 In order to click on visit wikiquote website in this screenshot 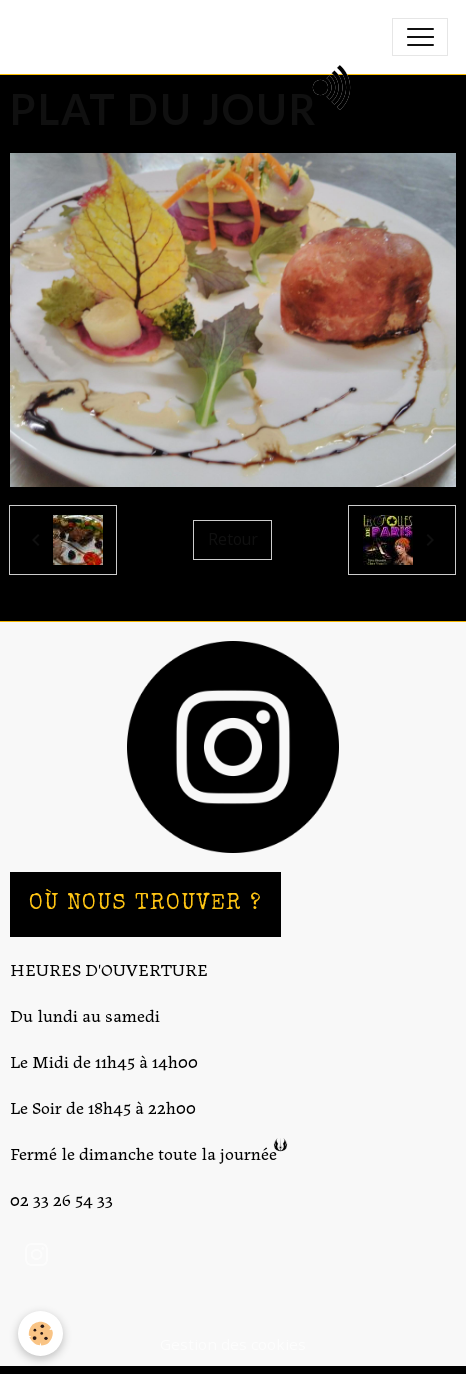, I will do `click(331, 87)`.